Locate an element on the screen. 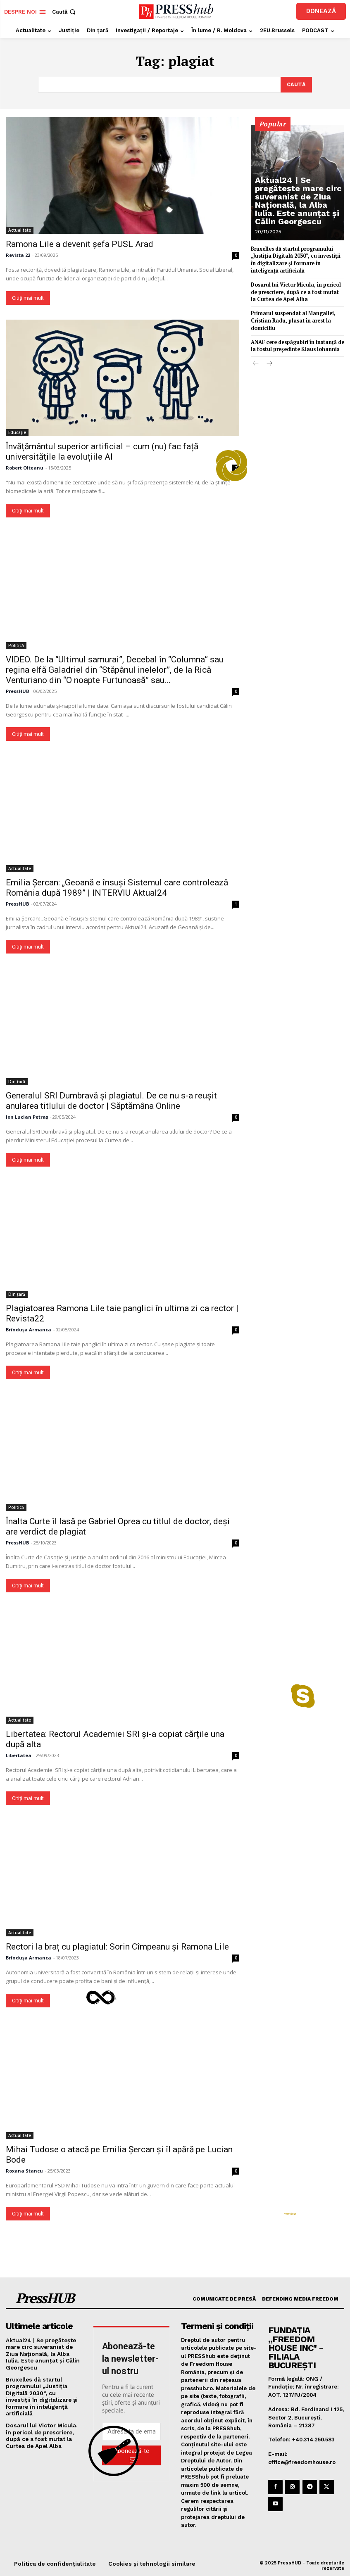  open ShareX screen capture application is located at coordinates (231, 465).